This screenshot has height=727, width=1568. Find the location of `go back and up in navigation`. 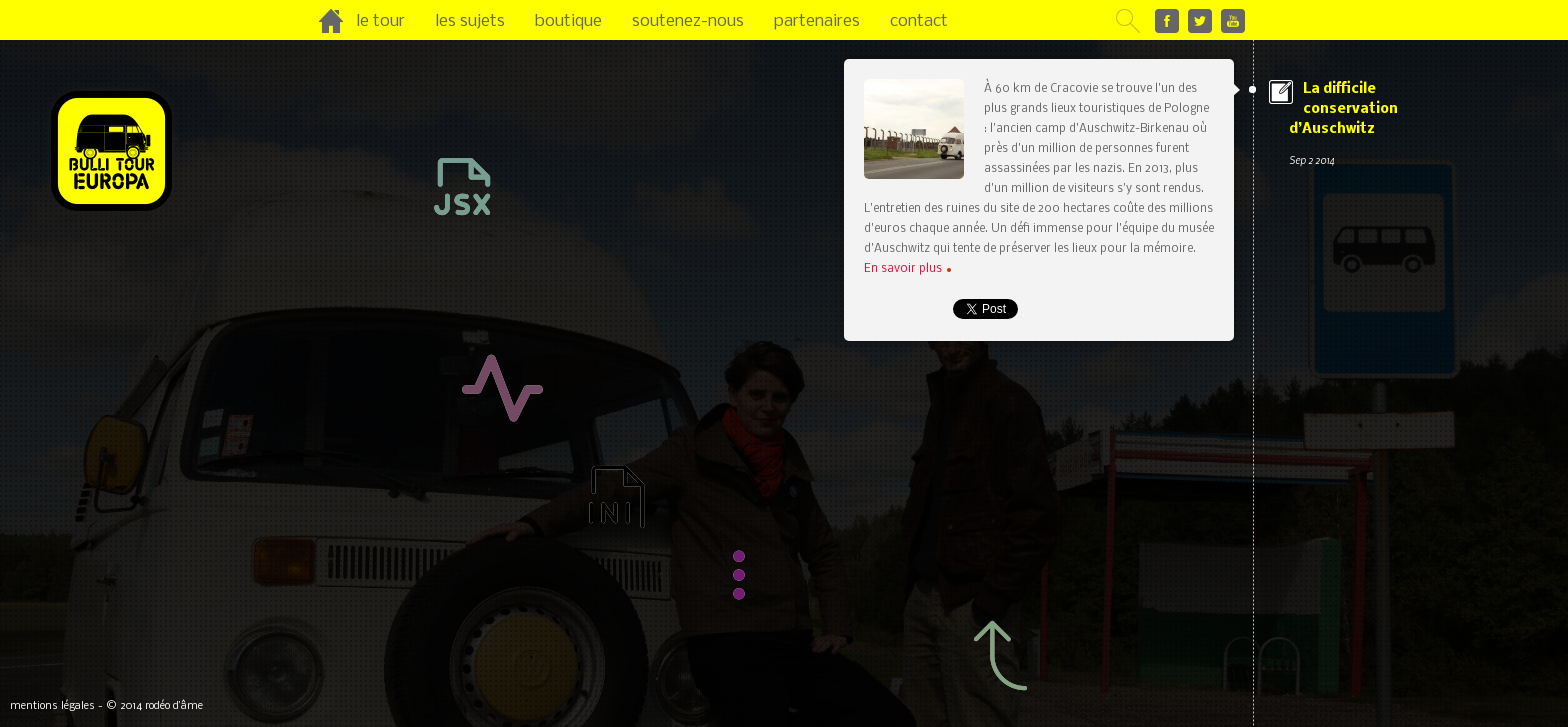

go back and up in navigation is located at coordinates (1000, 655).